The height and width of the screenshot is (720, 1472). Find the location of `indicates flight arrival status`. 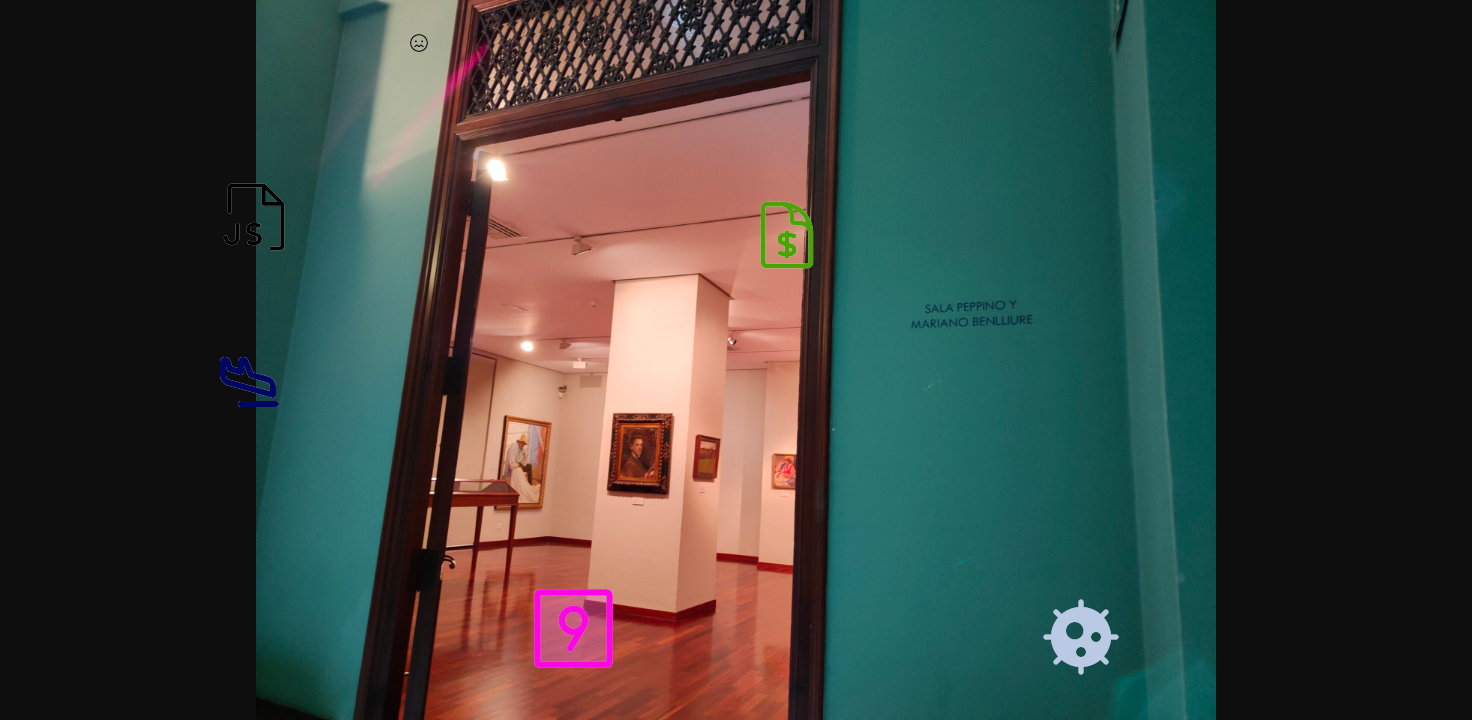

indicates flight arrival status is located at coordinates (247, 382).